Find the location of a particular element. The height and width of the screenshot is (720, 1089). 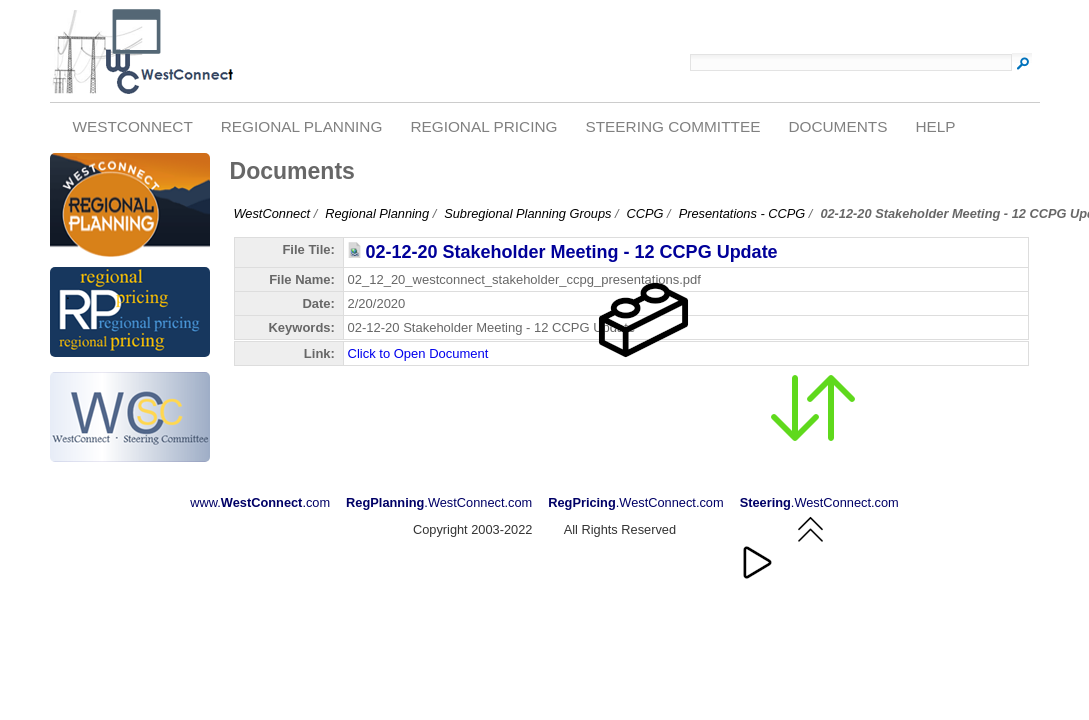

access building or construction features is located at coordinates (643, 318).